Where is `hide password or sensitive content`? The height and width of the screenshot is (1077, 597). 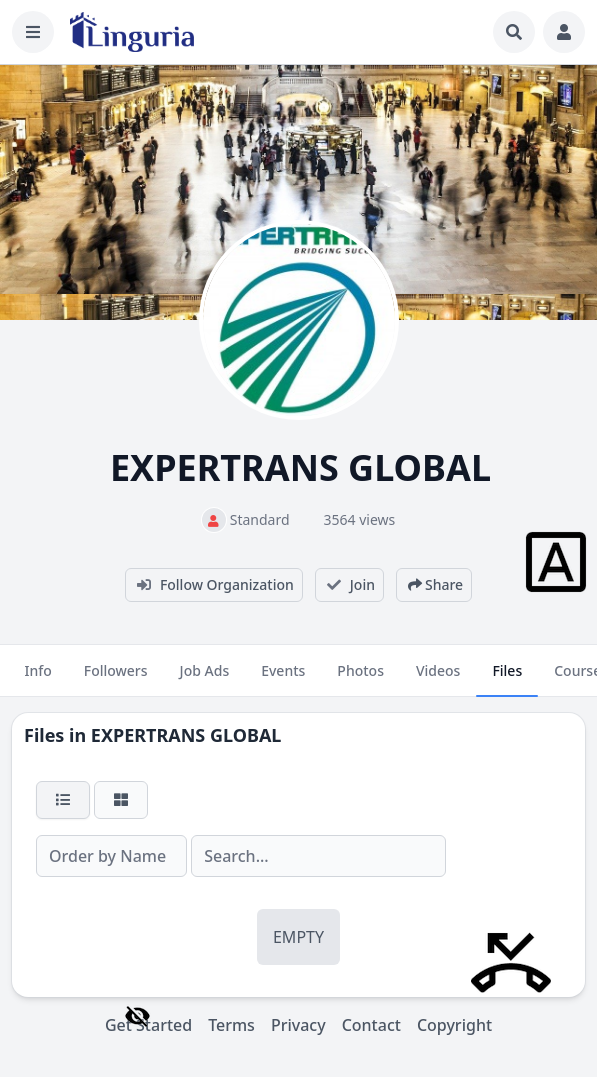 hide password or sensitive content is located at coordinates (137, 1016).